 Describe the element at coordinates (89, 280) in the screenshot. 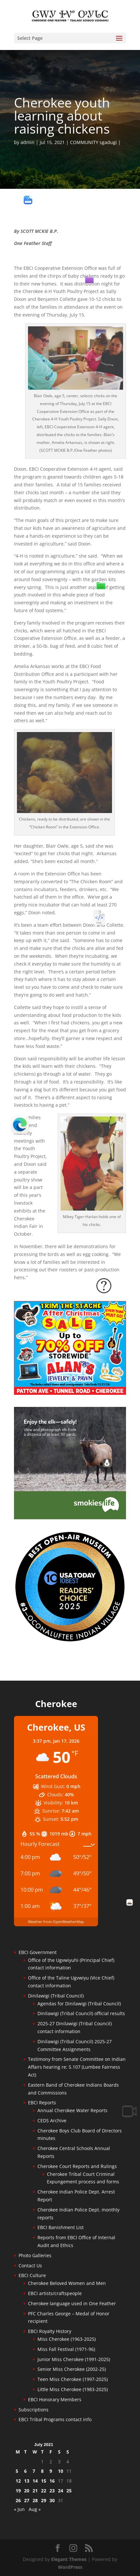

I see `open a folder to view its contents` at that location.